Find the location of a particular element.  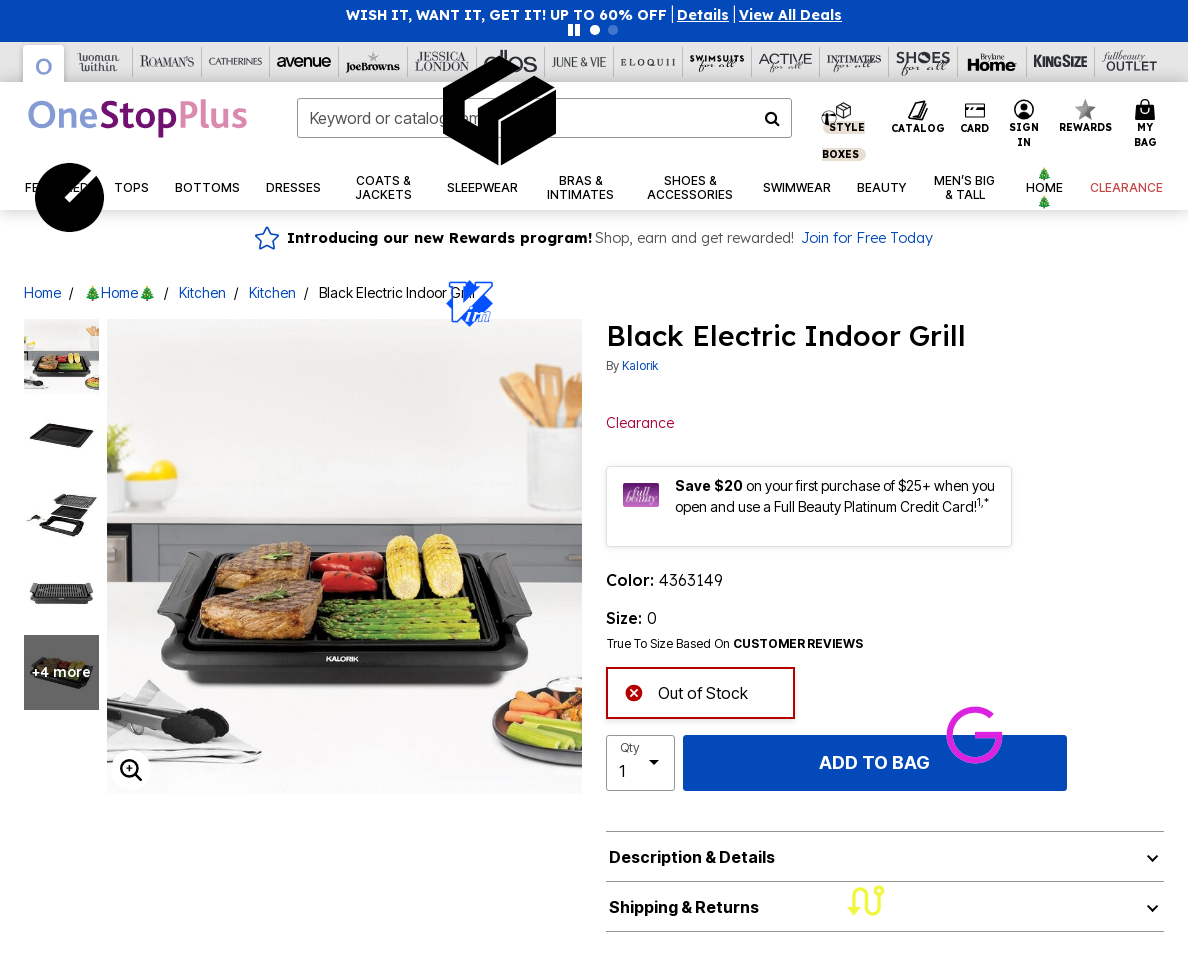

git large file storage logo is located at coordinates (499, 110).